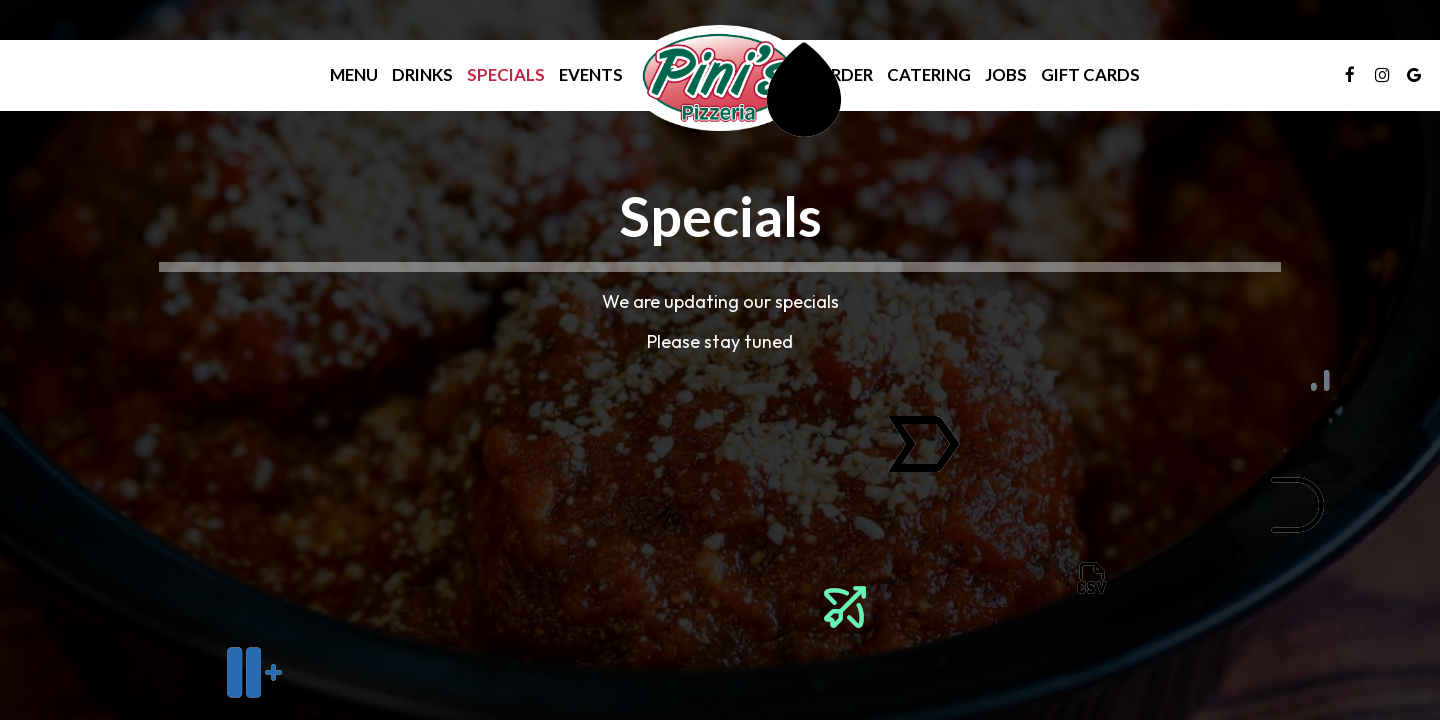  Describe the element at coordinates (845, 607) in the screenshot. I see `archery or hunting game mode` at that location.